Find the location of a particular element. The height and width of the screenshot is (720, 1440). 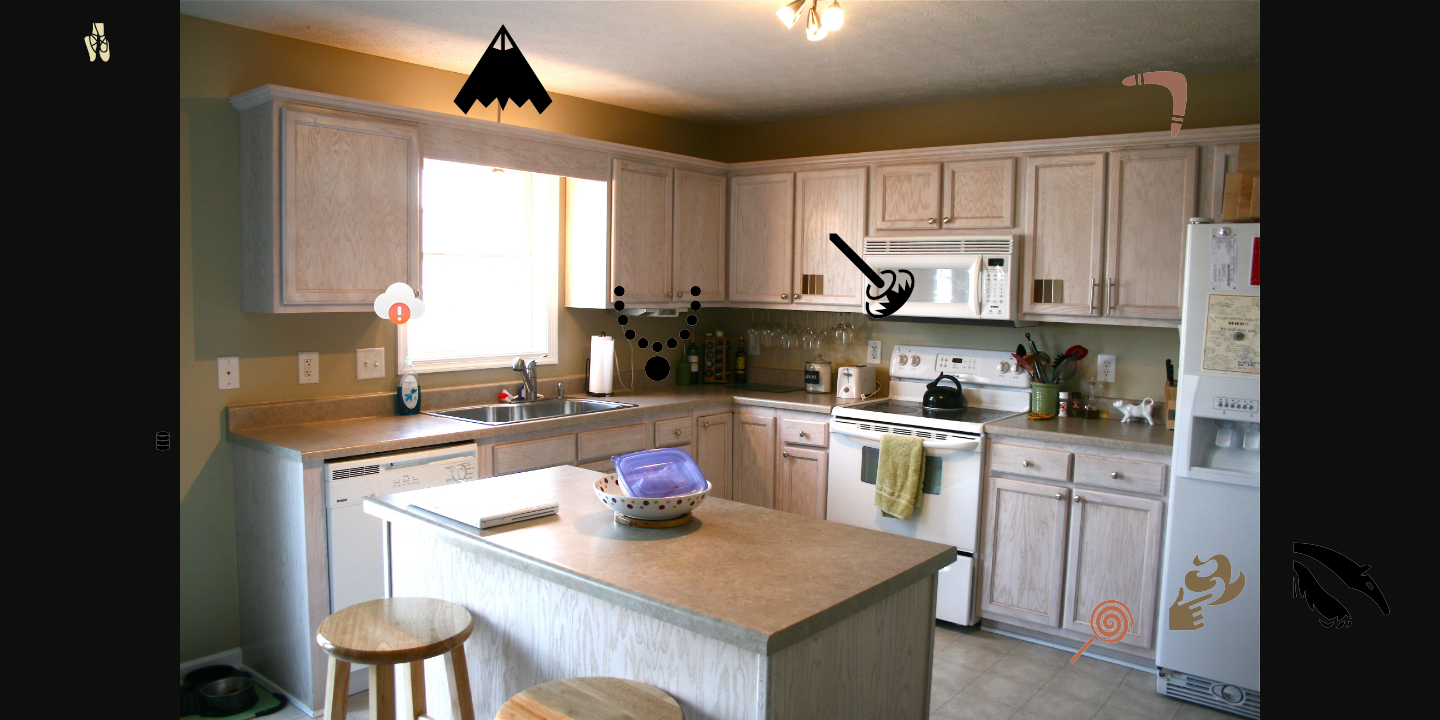

stealth bomber aircraft unit in a strategy game is located at coordinates (503, 71).